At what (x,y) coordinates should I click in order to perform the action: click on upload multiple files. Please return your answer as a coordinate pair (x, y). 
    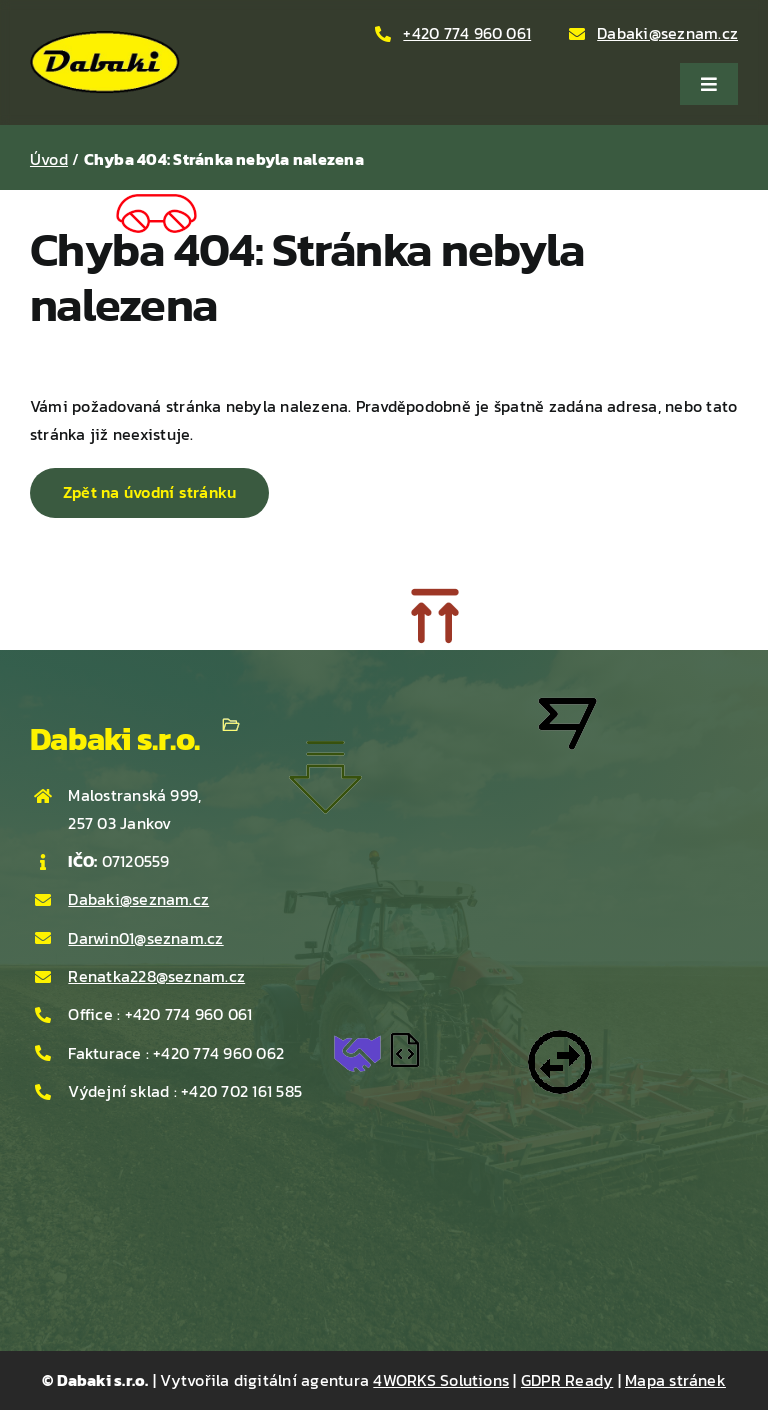
    Looking at the image, I should click on (435, 616).